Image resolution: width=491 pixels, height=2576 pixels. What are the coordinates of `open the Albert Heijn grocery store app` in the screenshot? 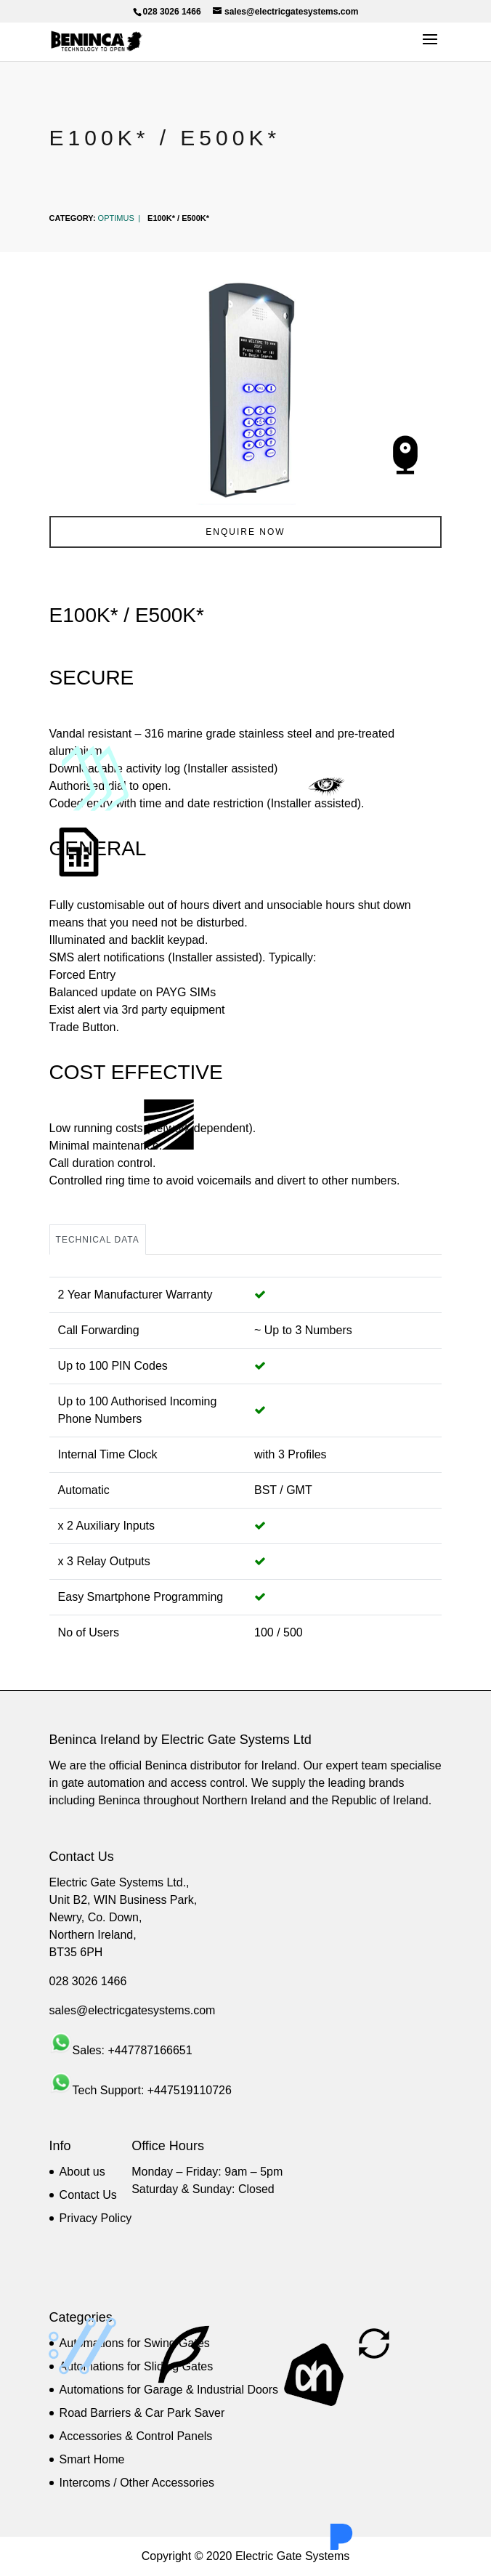 It's located at (314, 2375).